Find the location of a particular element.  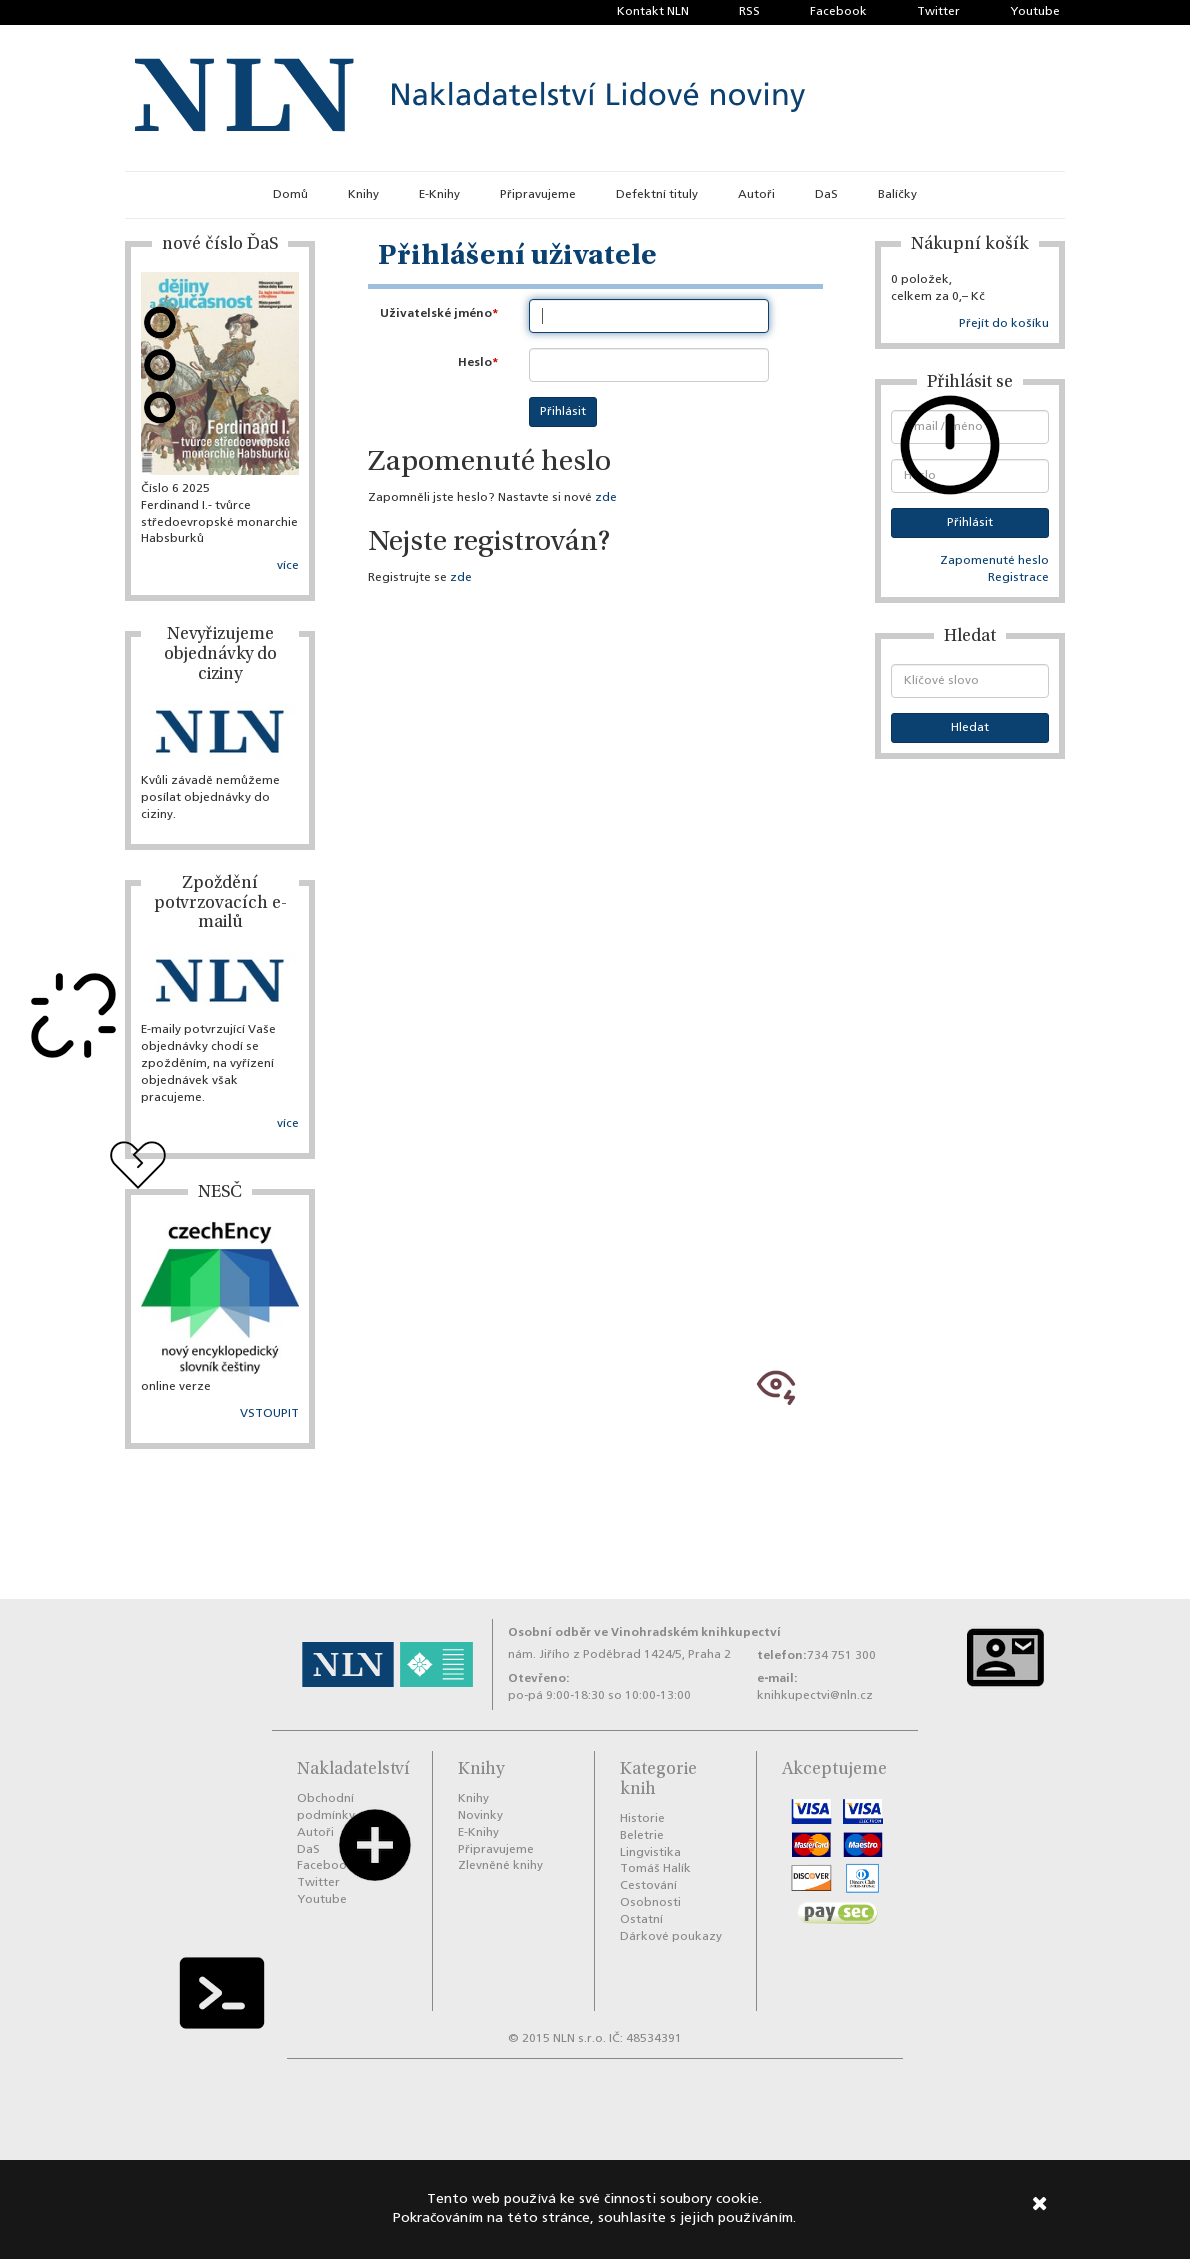

open command line terminal is located at coordinates (222, 1993).